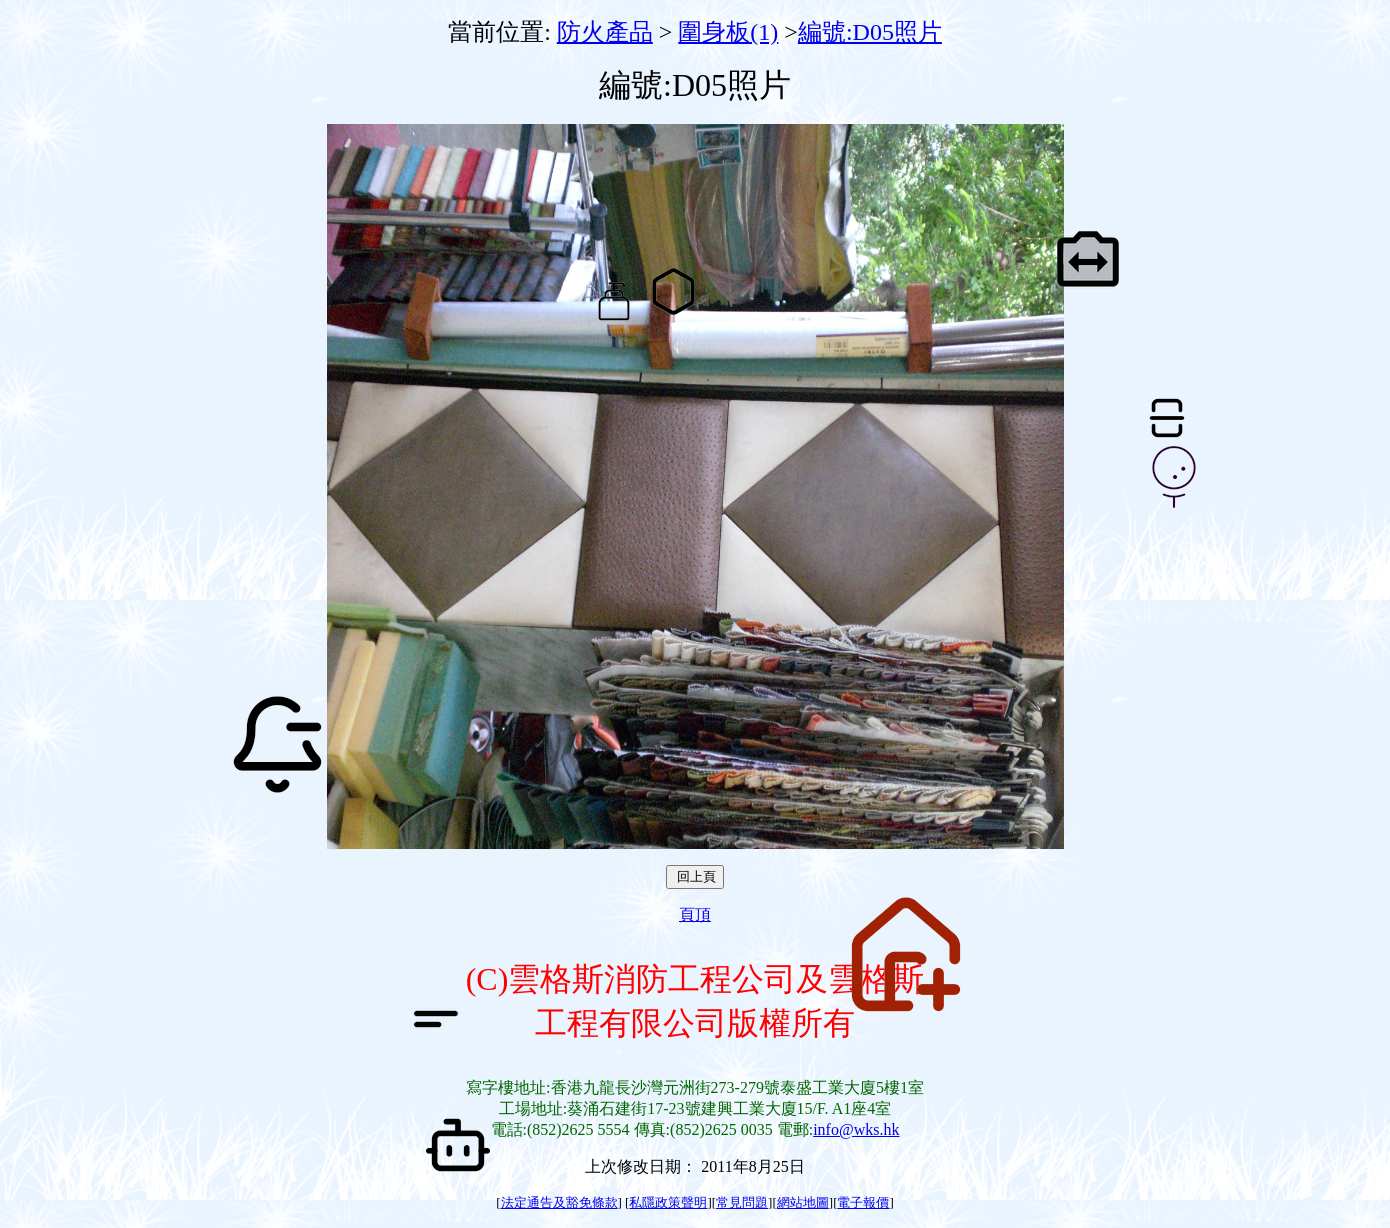  I want to click on access hand washing or hygiene instructions, so click(614, 302).